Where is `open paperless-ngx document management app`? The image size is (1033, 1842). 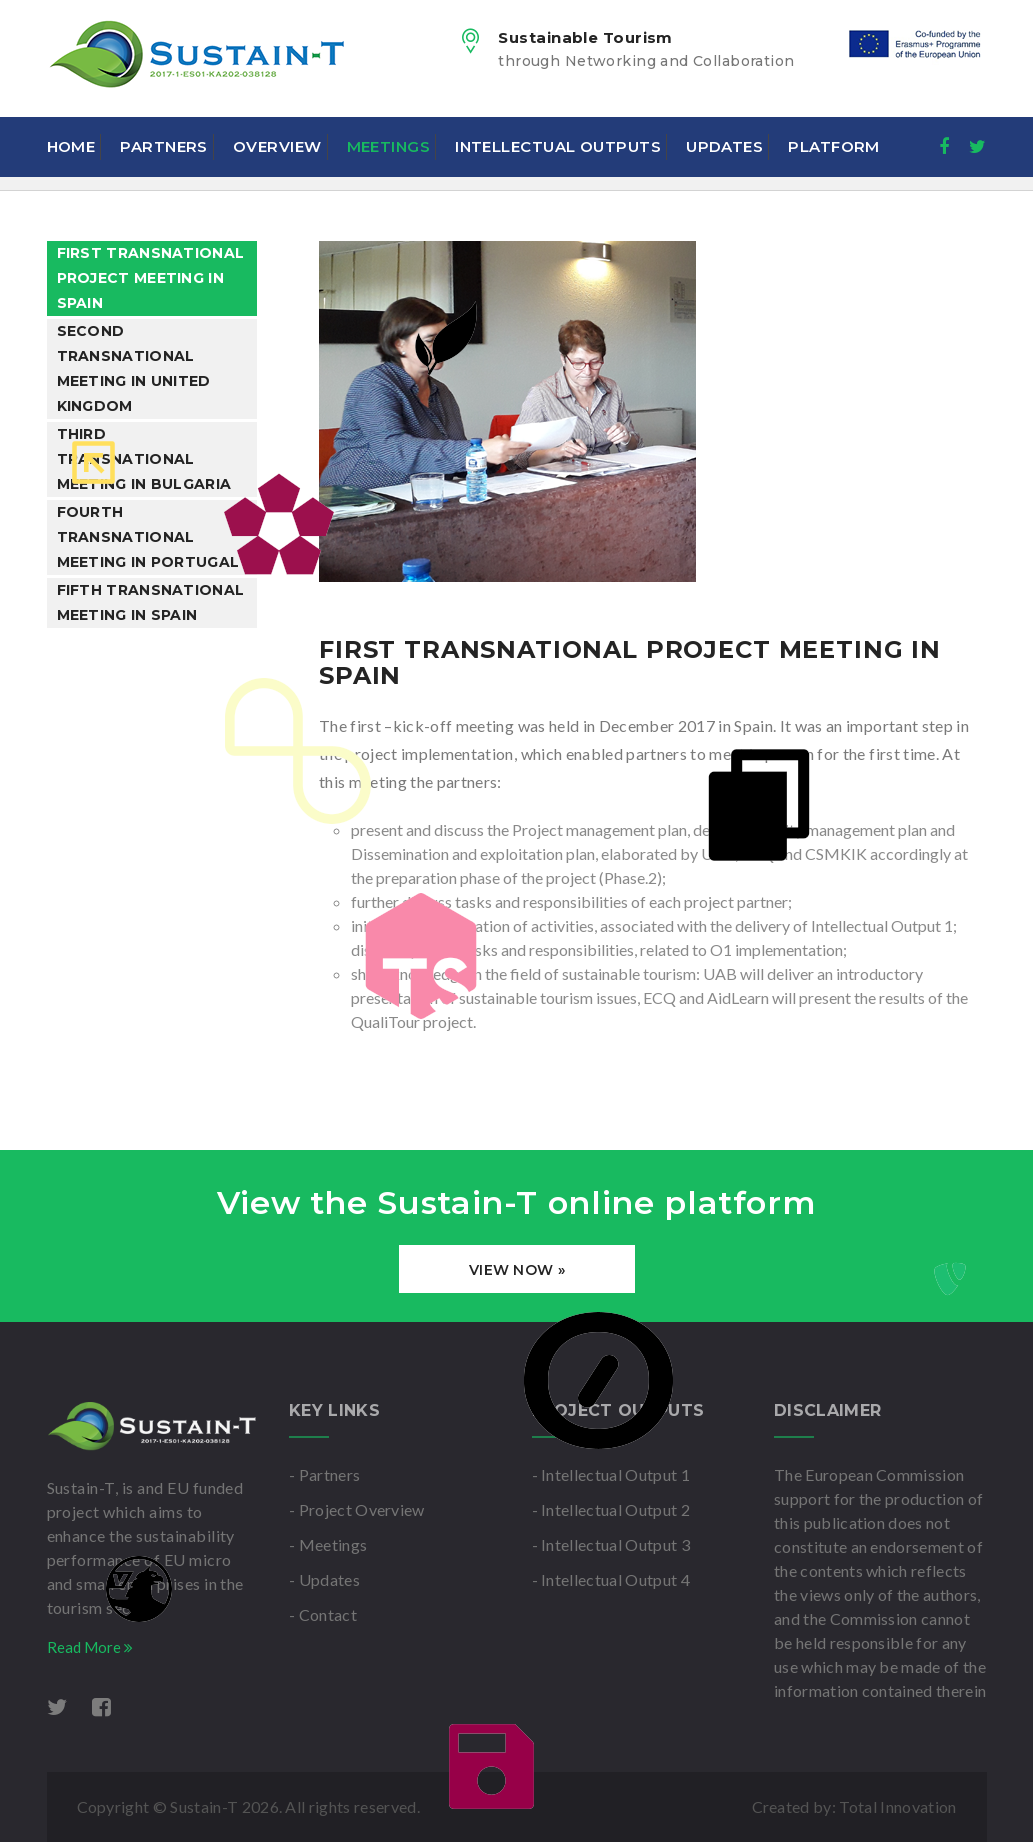
open paperless-ngx document management app is located at coordinates (446, 338).